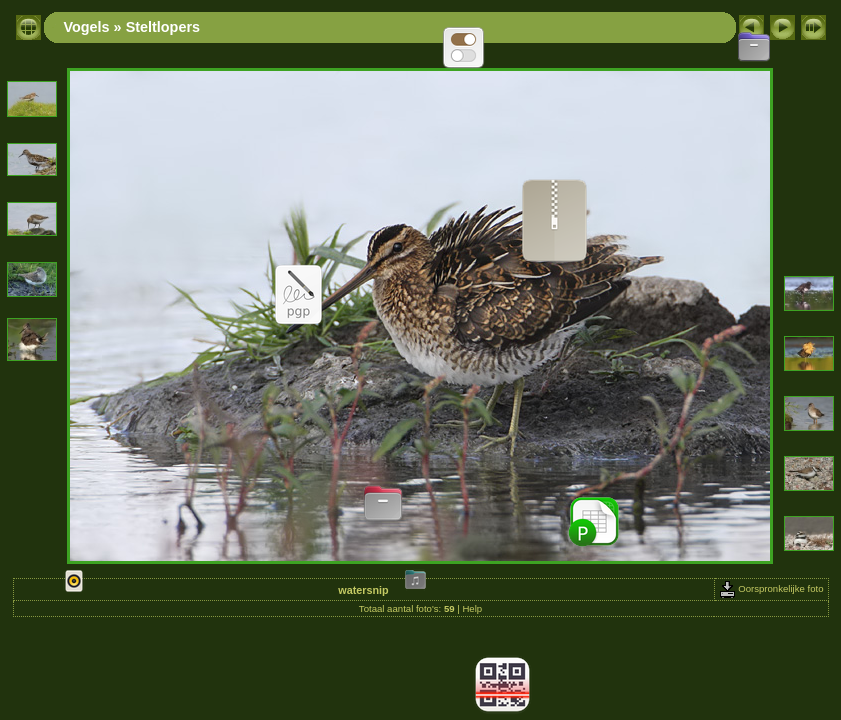 This screenshot has height=720, width=841. What do you see at coordinates (463, 47) in the screenshot?
I see `open gnome tweaks settings` at bounding box center [463, 47].